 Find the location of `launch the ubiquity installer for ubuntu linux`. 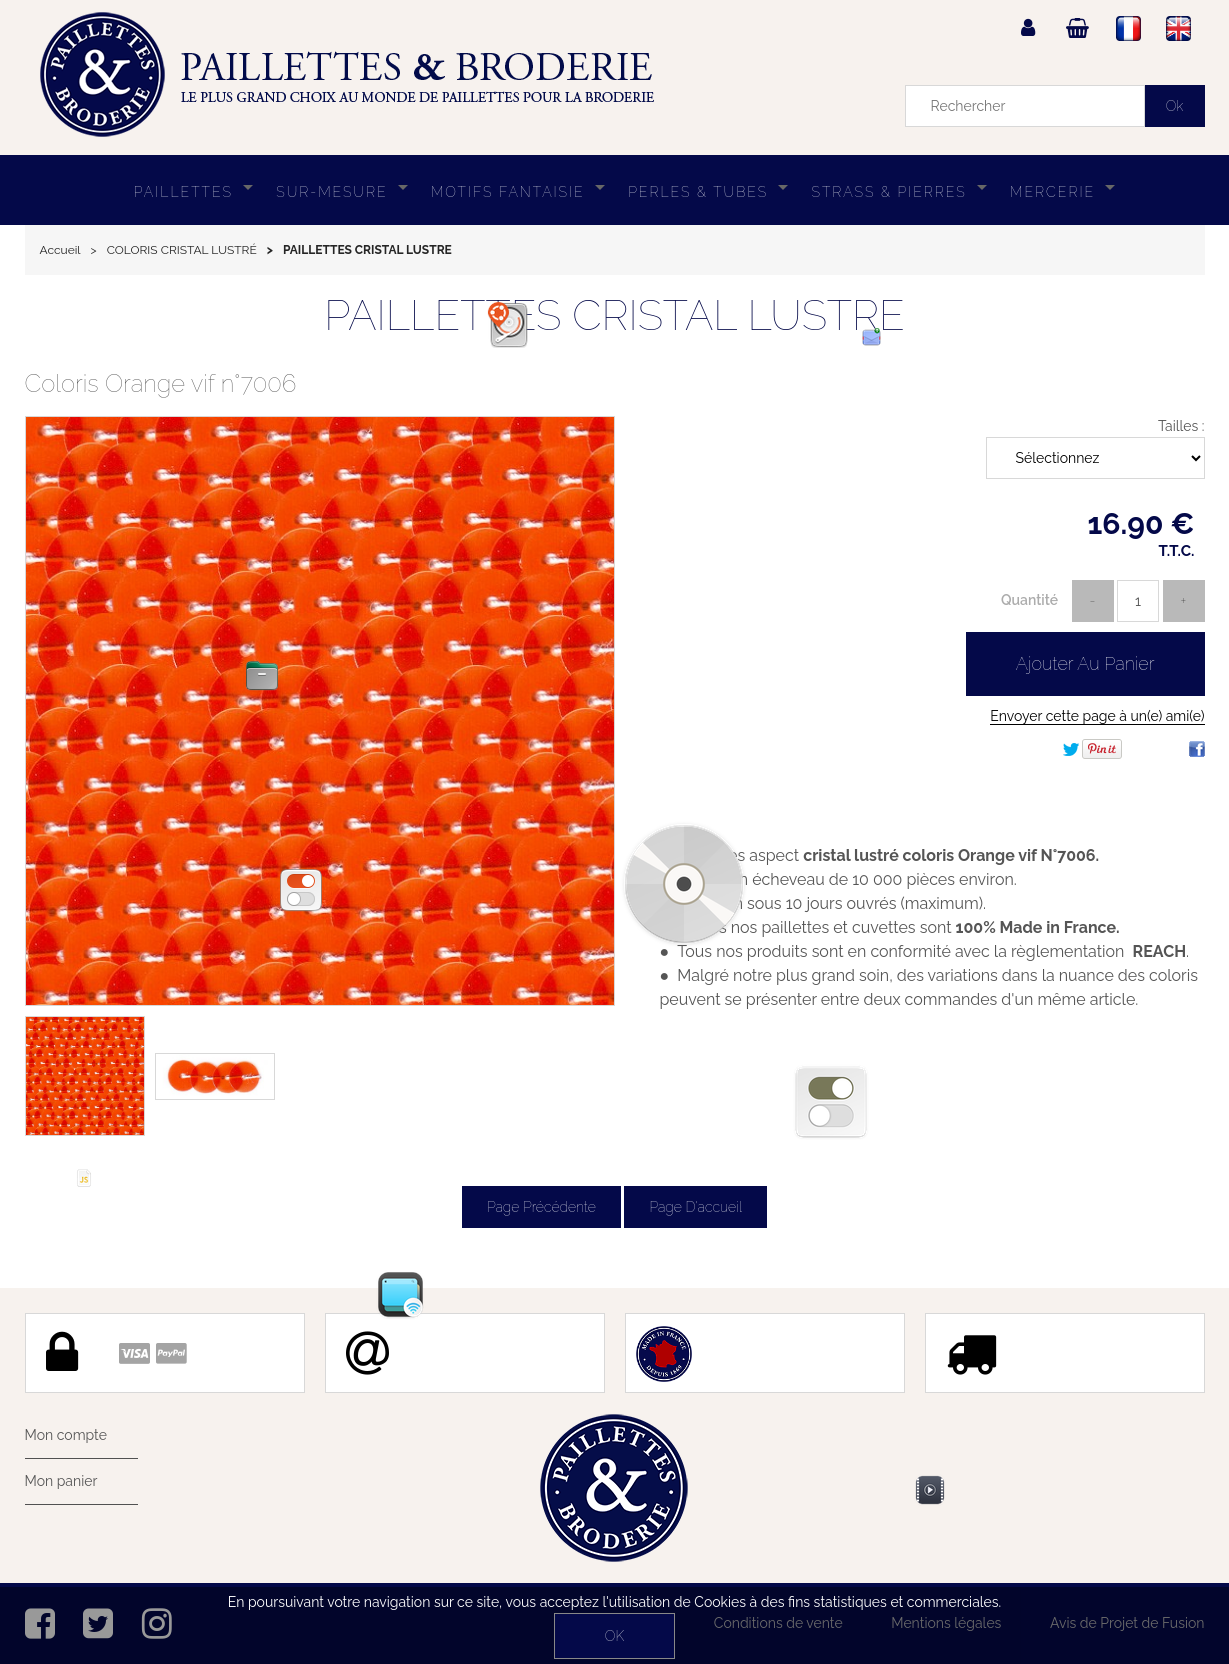

launch the ubiquity installer for ubuntu linux is located at coordinates (509, 325).